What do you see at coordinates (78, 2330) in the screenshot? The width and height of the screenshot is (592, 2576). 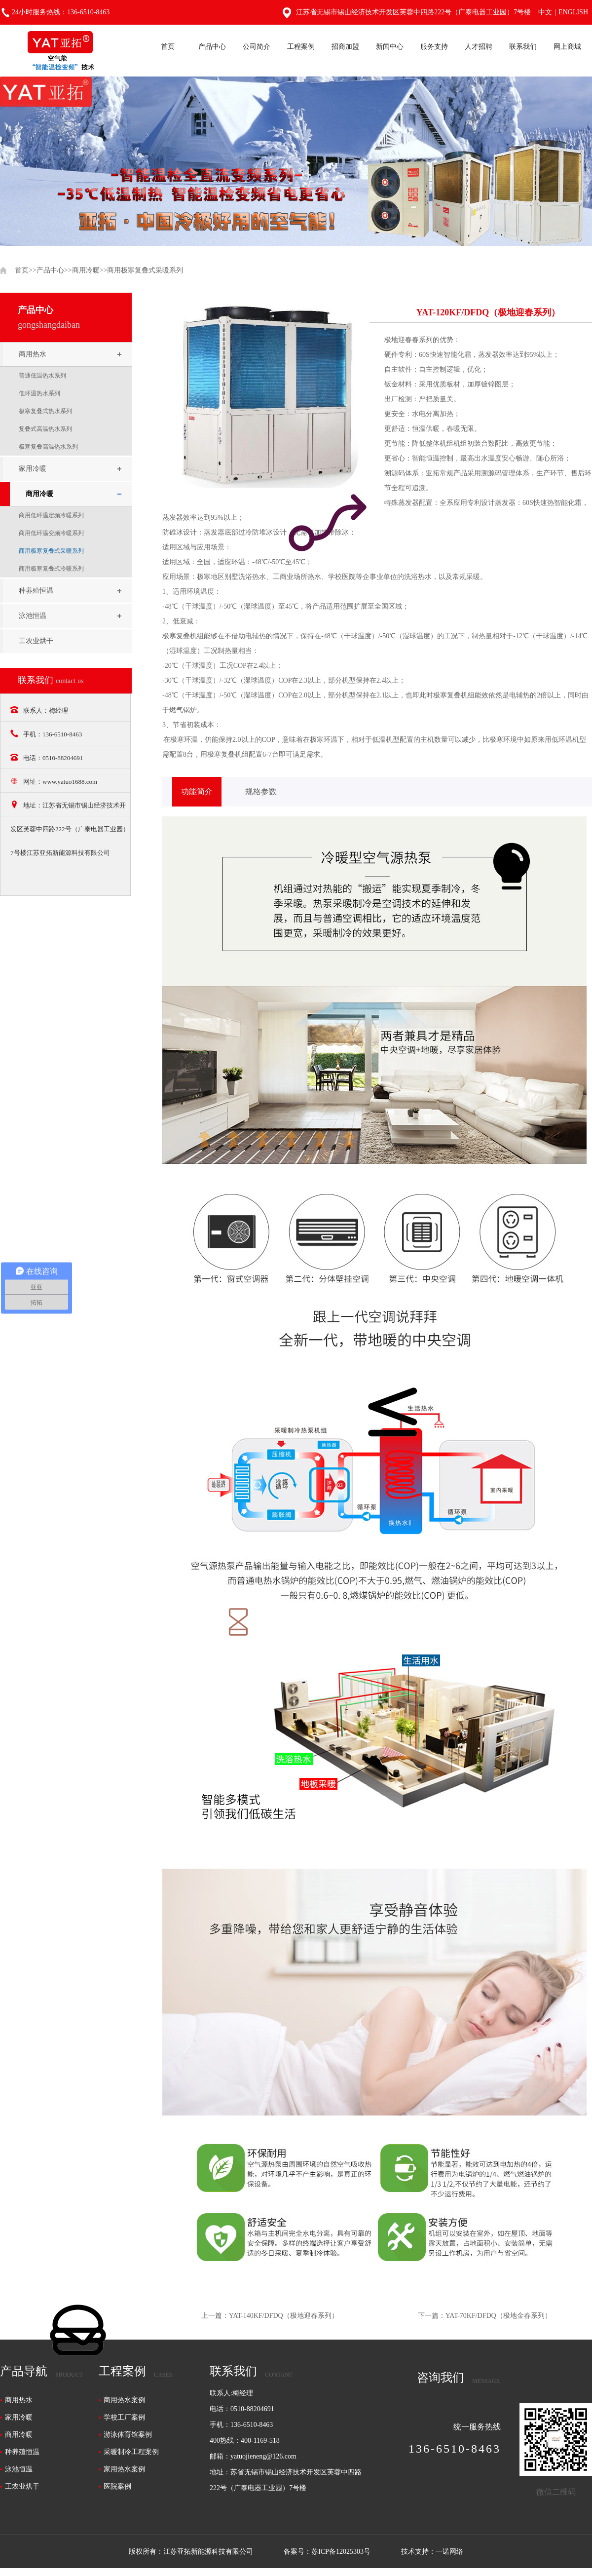 I see `view food or restaurant options` at bounding box center [78, 2330].